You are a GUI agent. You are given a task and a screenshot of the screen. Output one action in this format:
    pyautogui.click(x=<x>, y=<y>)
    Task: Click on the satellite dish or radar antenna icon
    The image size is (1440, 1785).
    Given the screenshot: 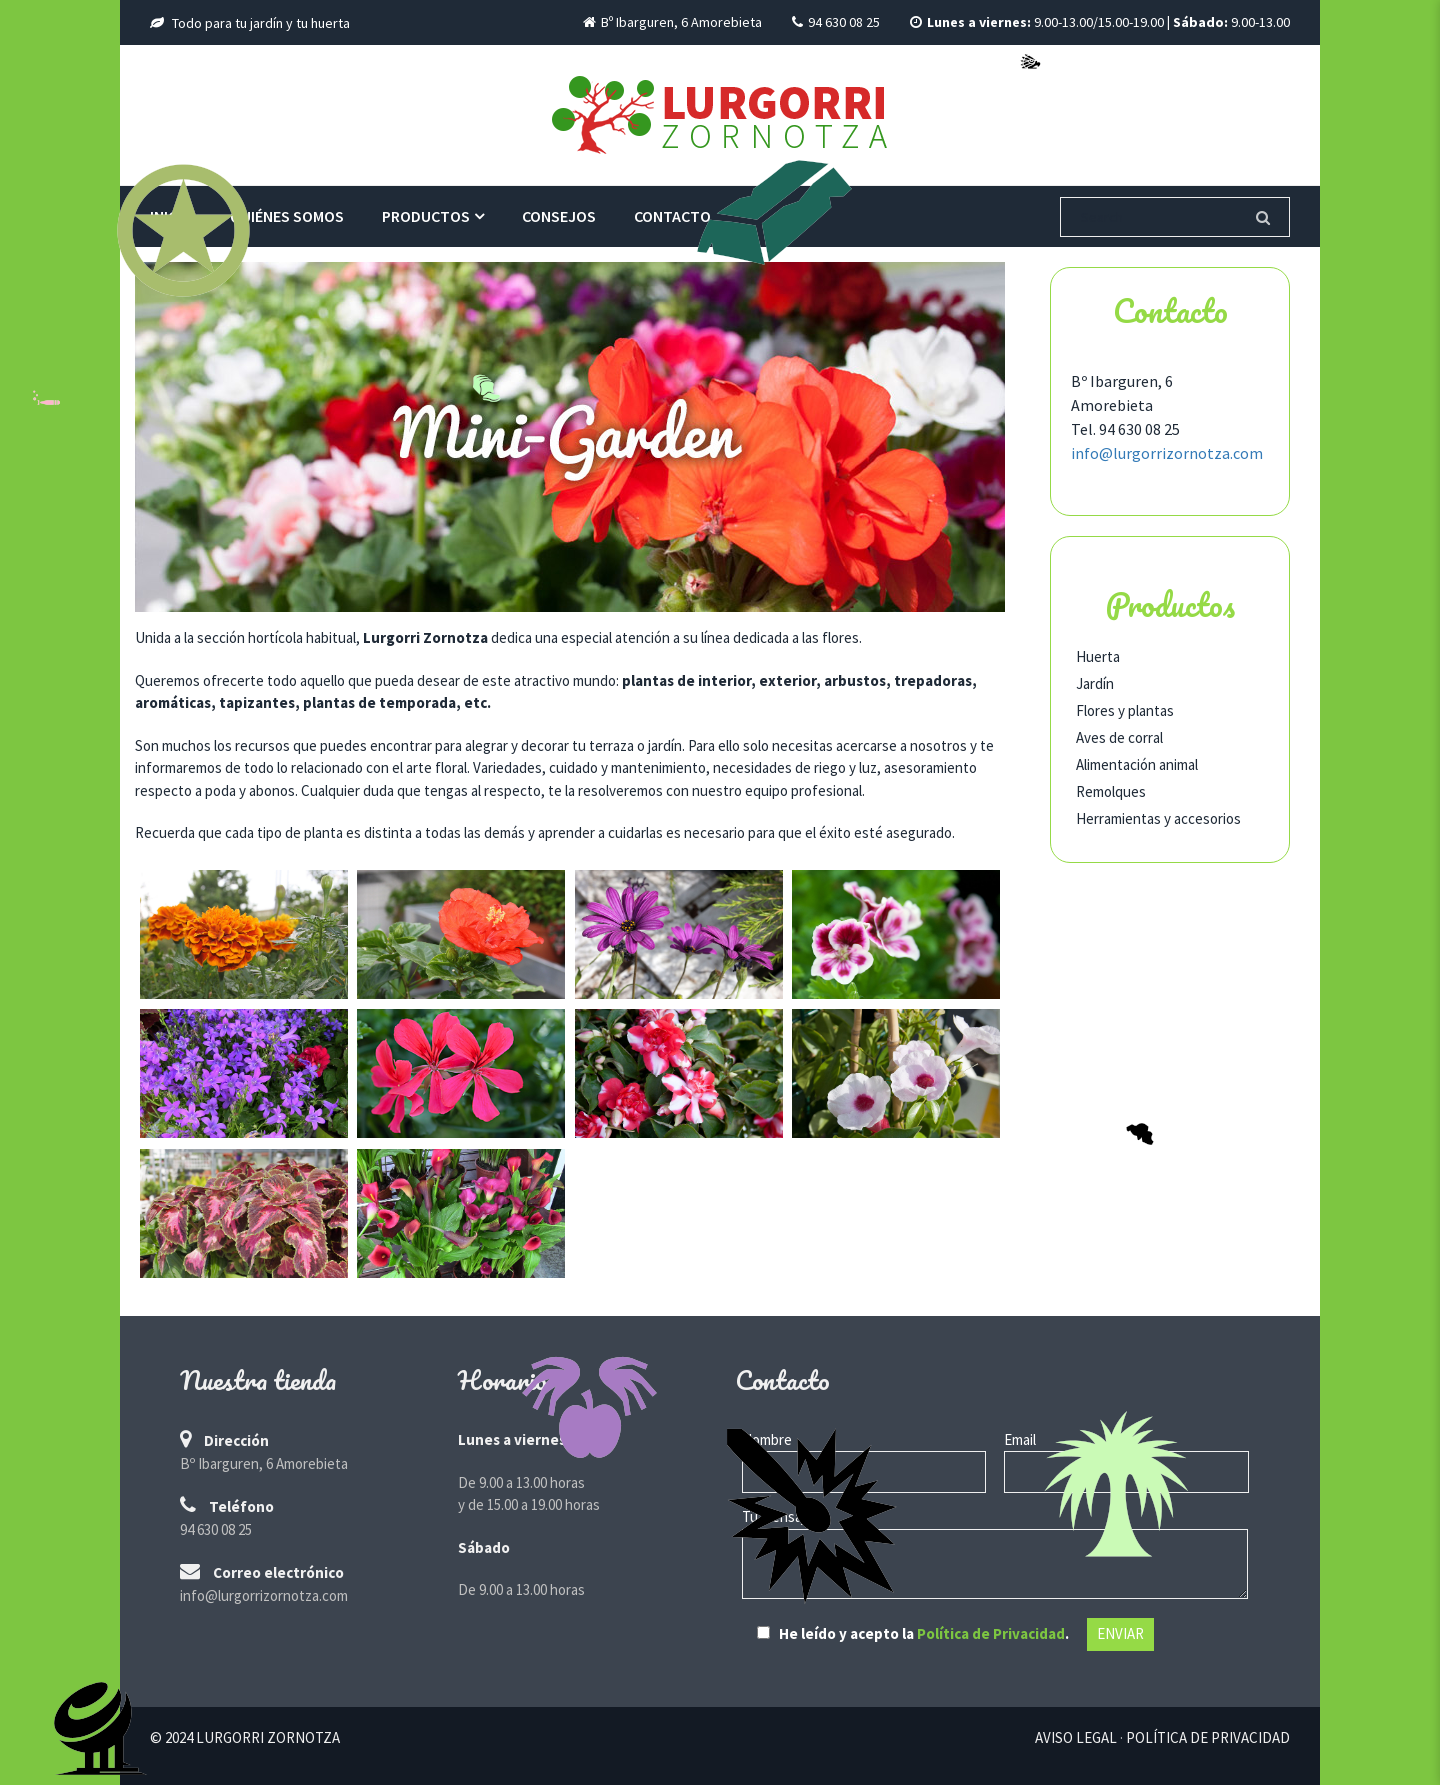 What is the action you would take?
    pyautogui.click(x=100, y=1728)
    